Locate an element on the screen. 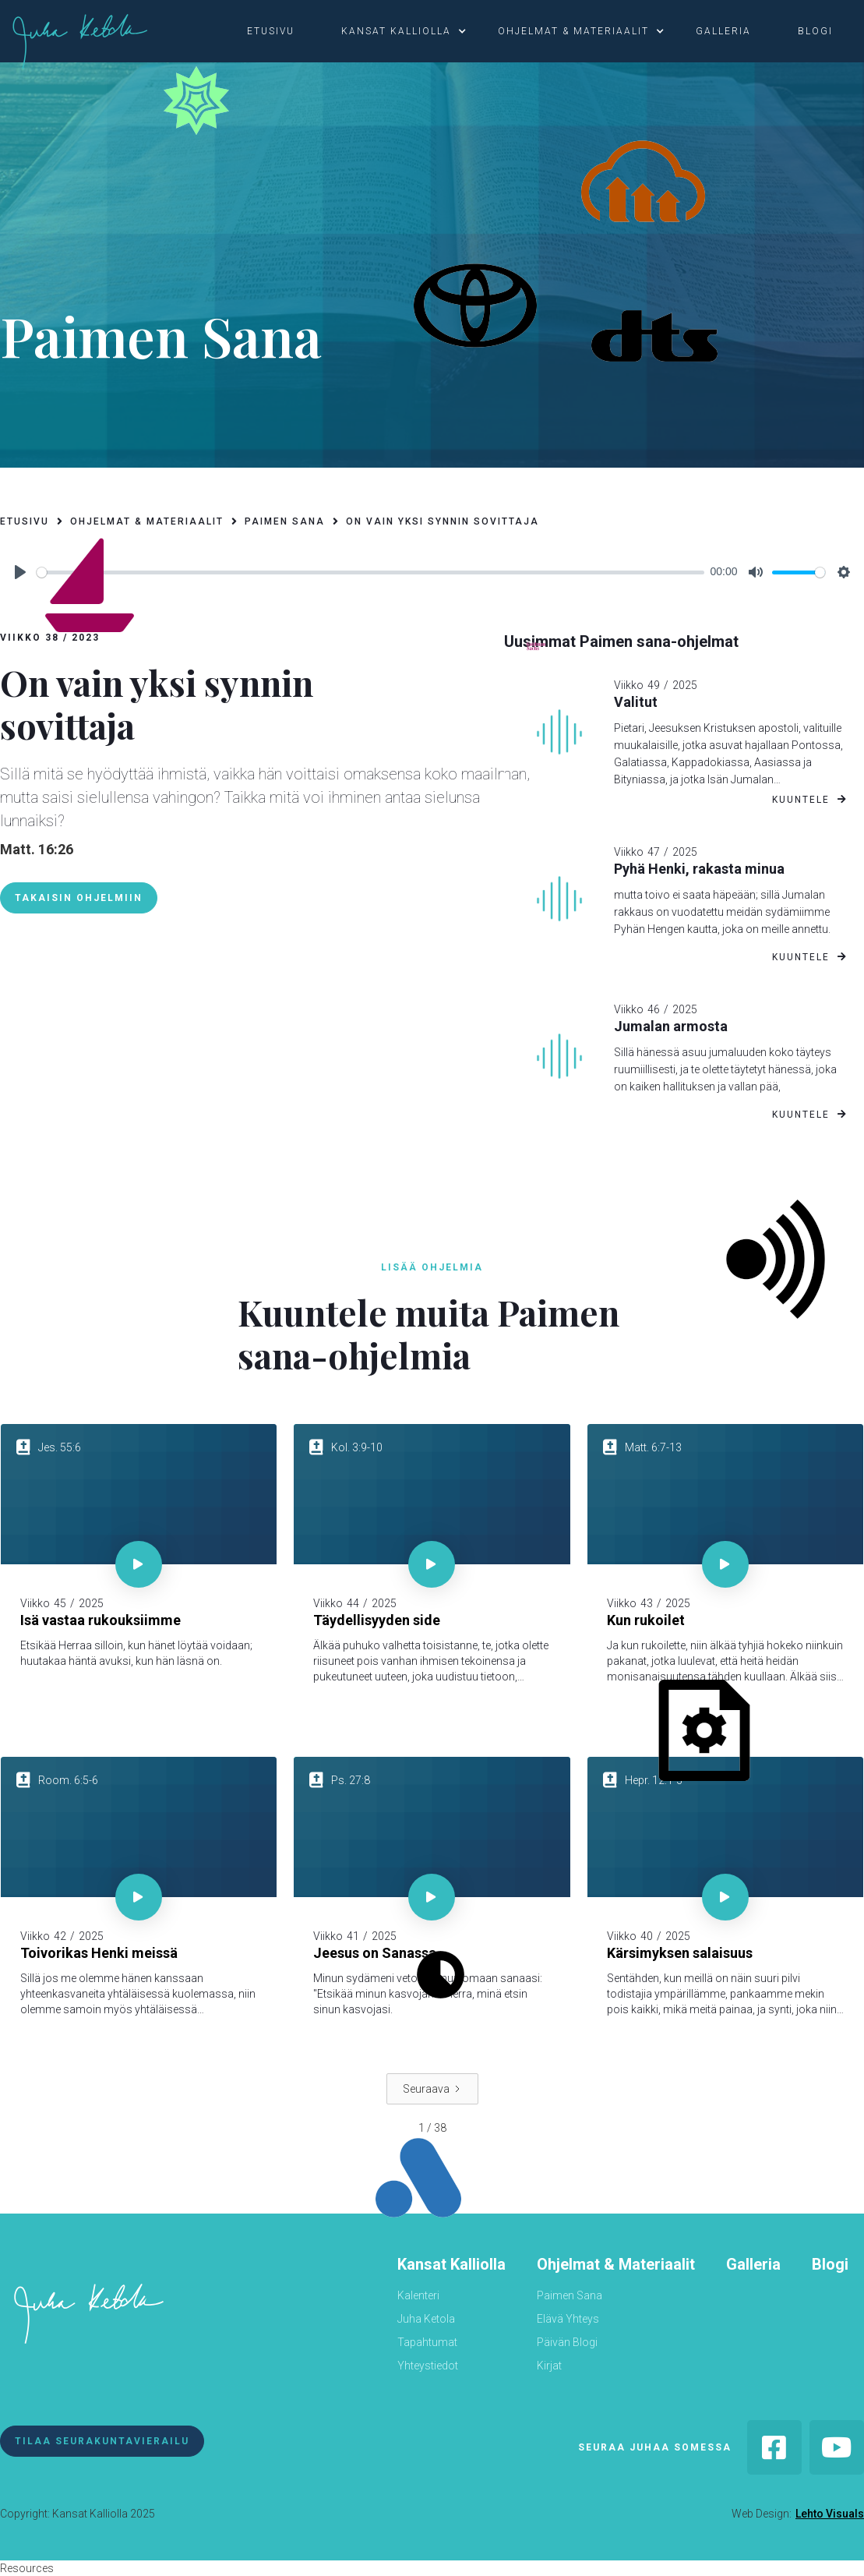 The image size is (864, 2576). indicates approximately 25% progress complete is located at coordinates (440, 1974).